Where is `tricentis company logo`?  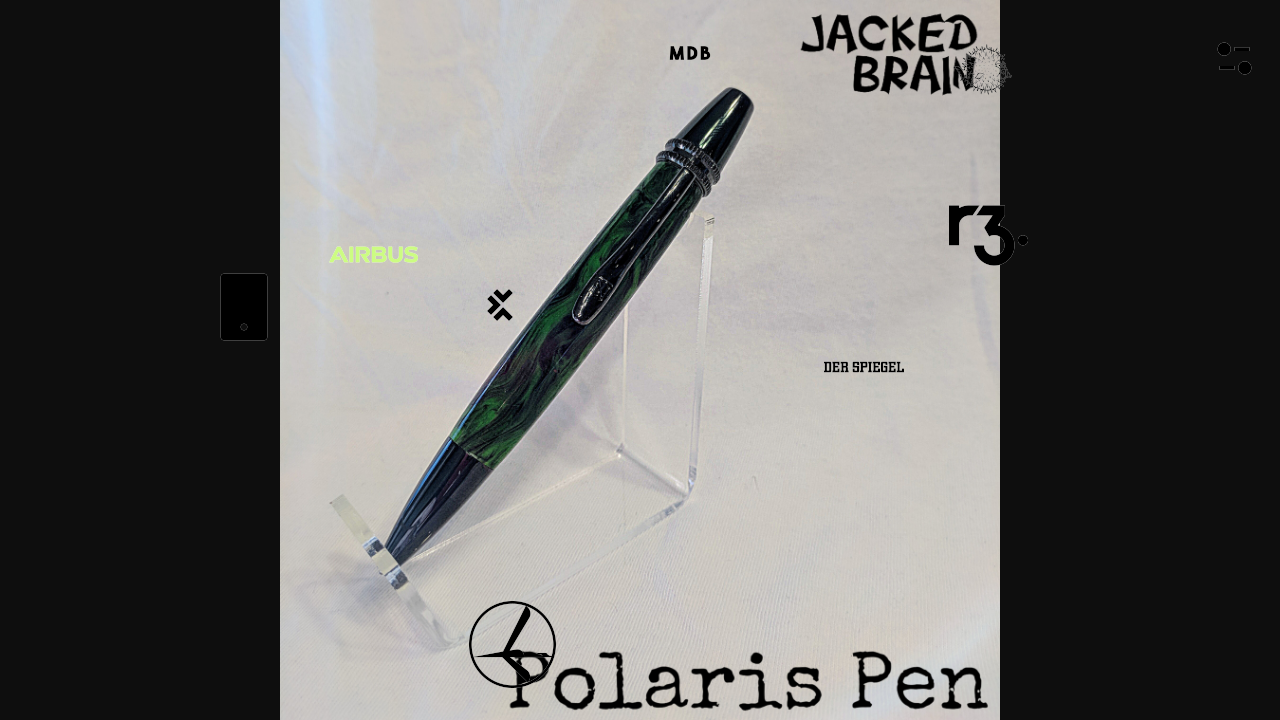
tricentis company logo is located at coordinates (500, 305).